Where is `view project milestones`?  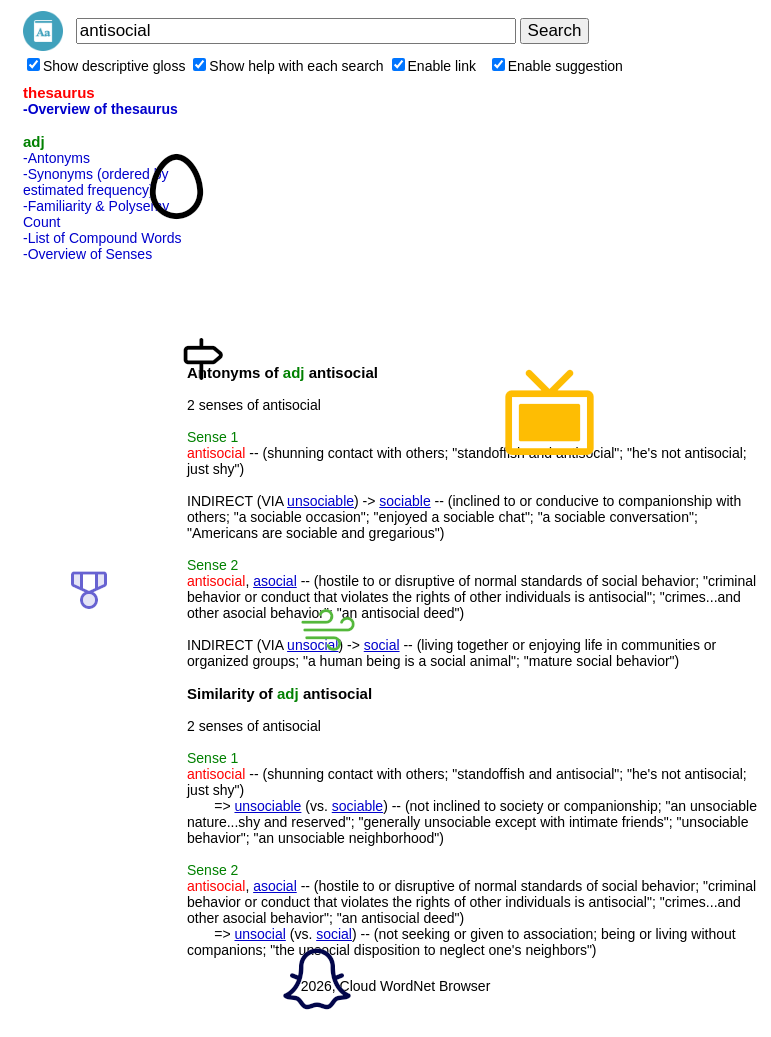 view project milestones is located at coordinates (202, 359).